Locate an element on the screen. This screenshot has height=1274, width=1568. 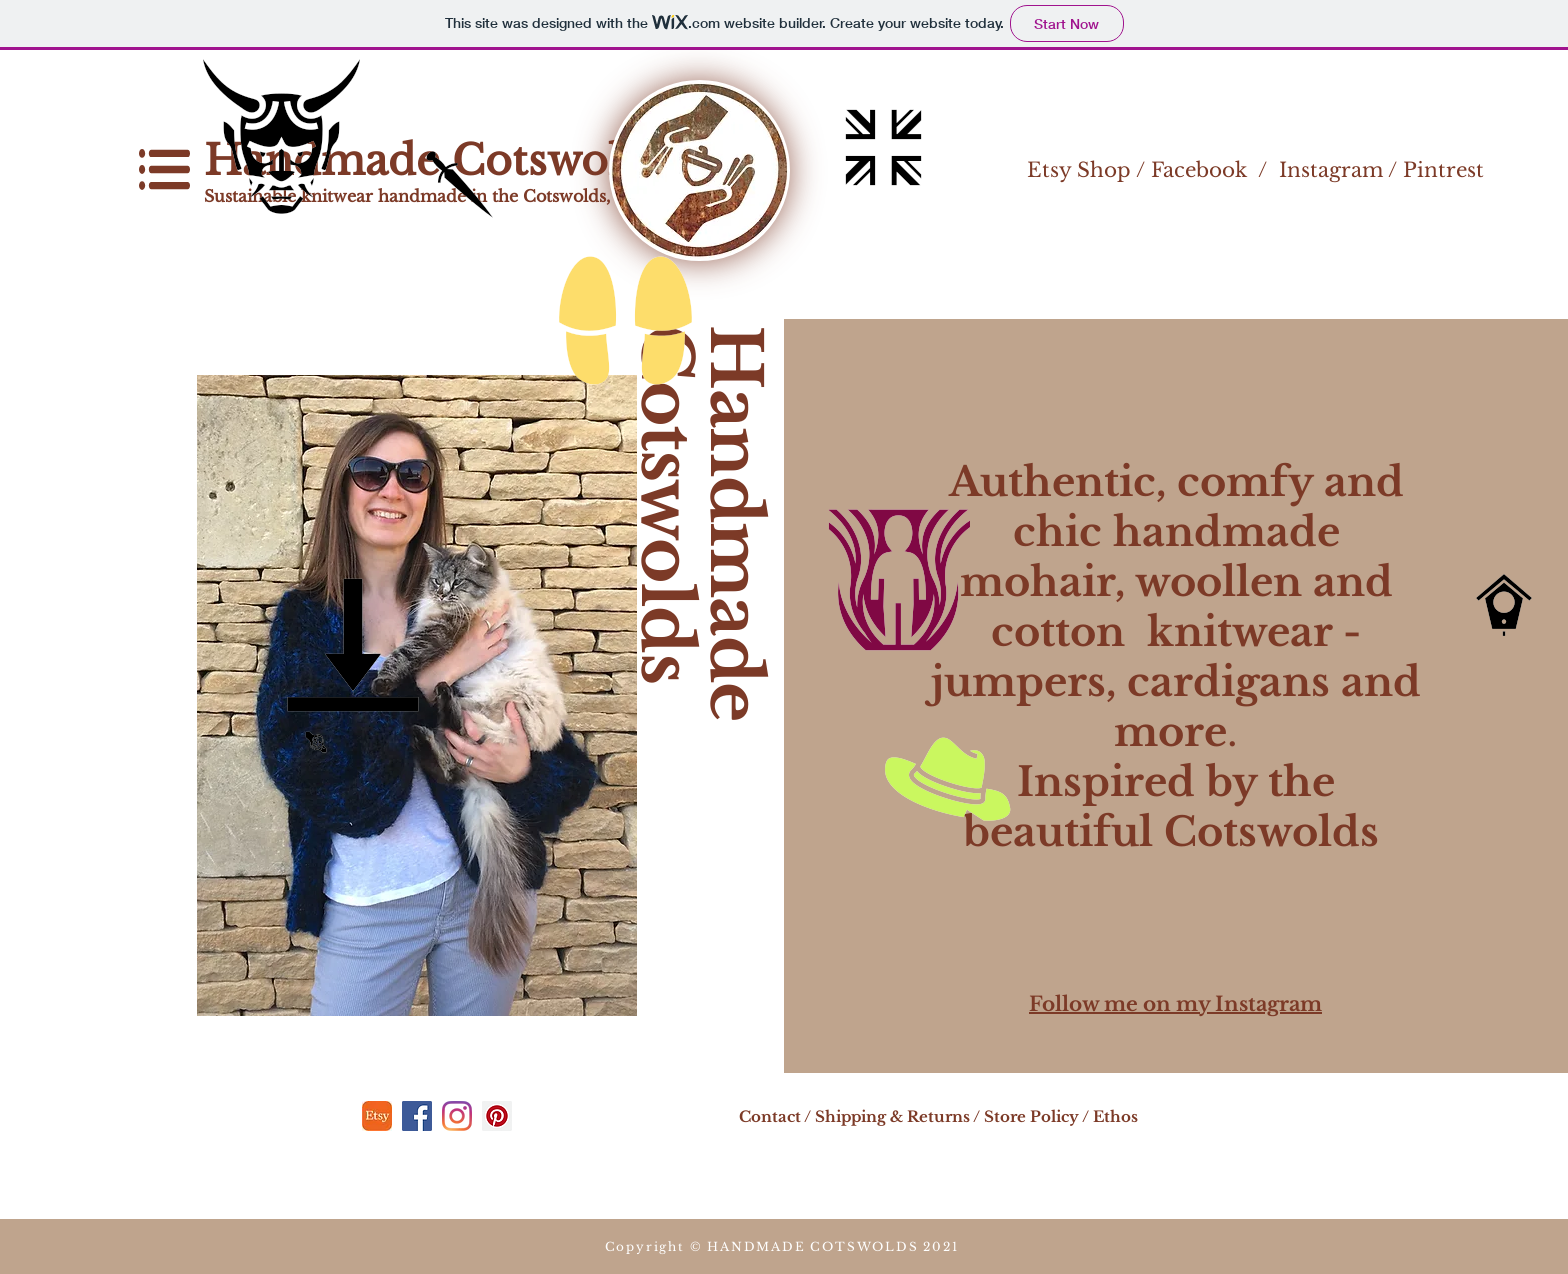
select oni character or avatar is located at coordinates (281, 136).